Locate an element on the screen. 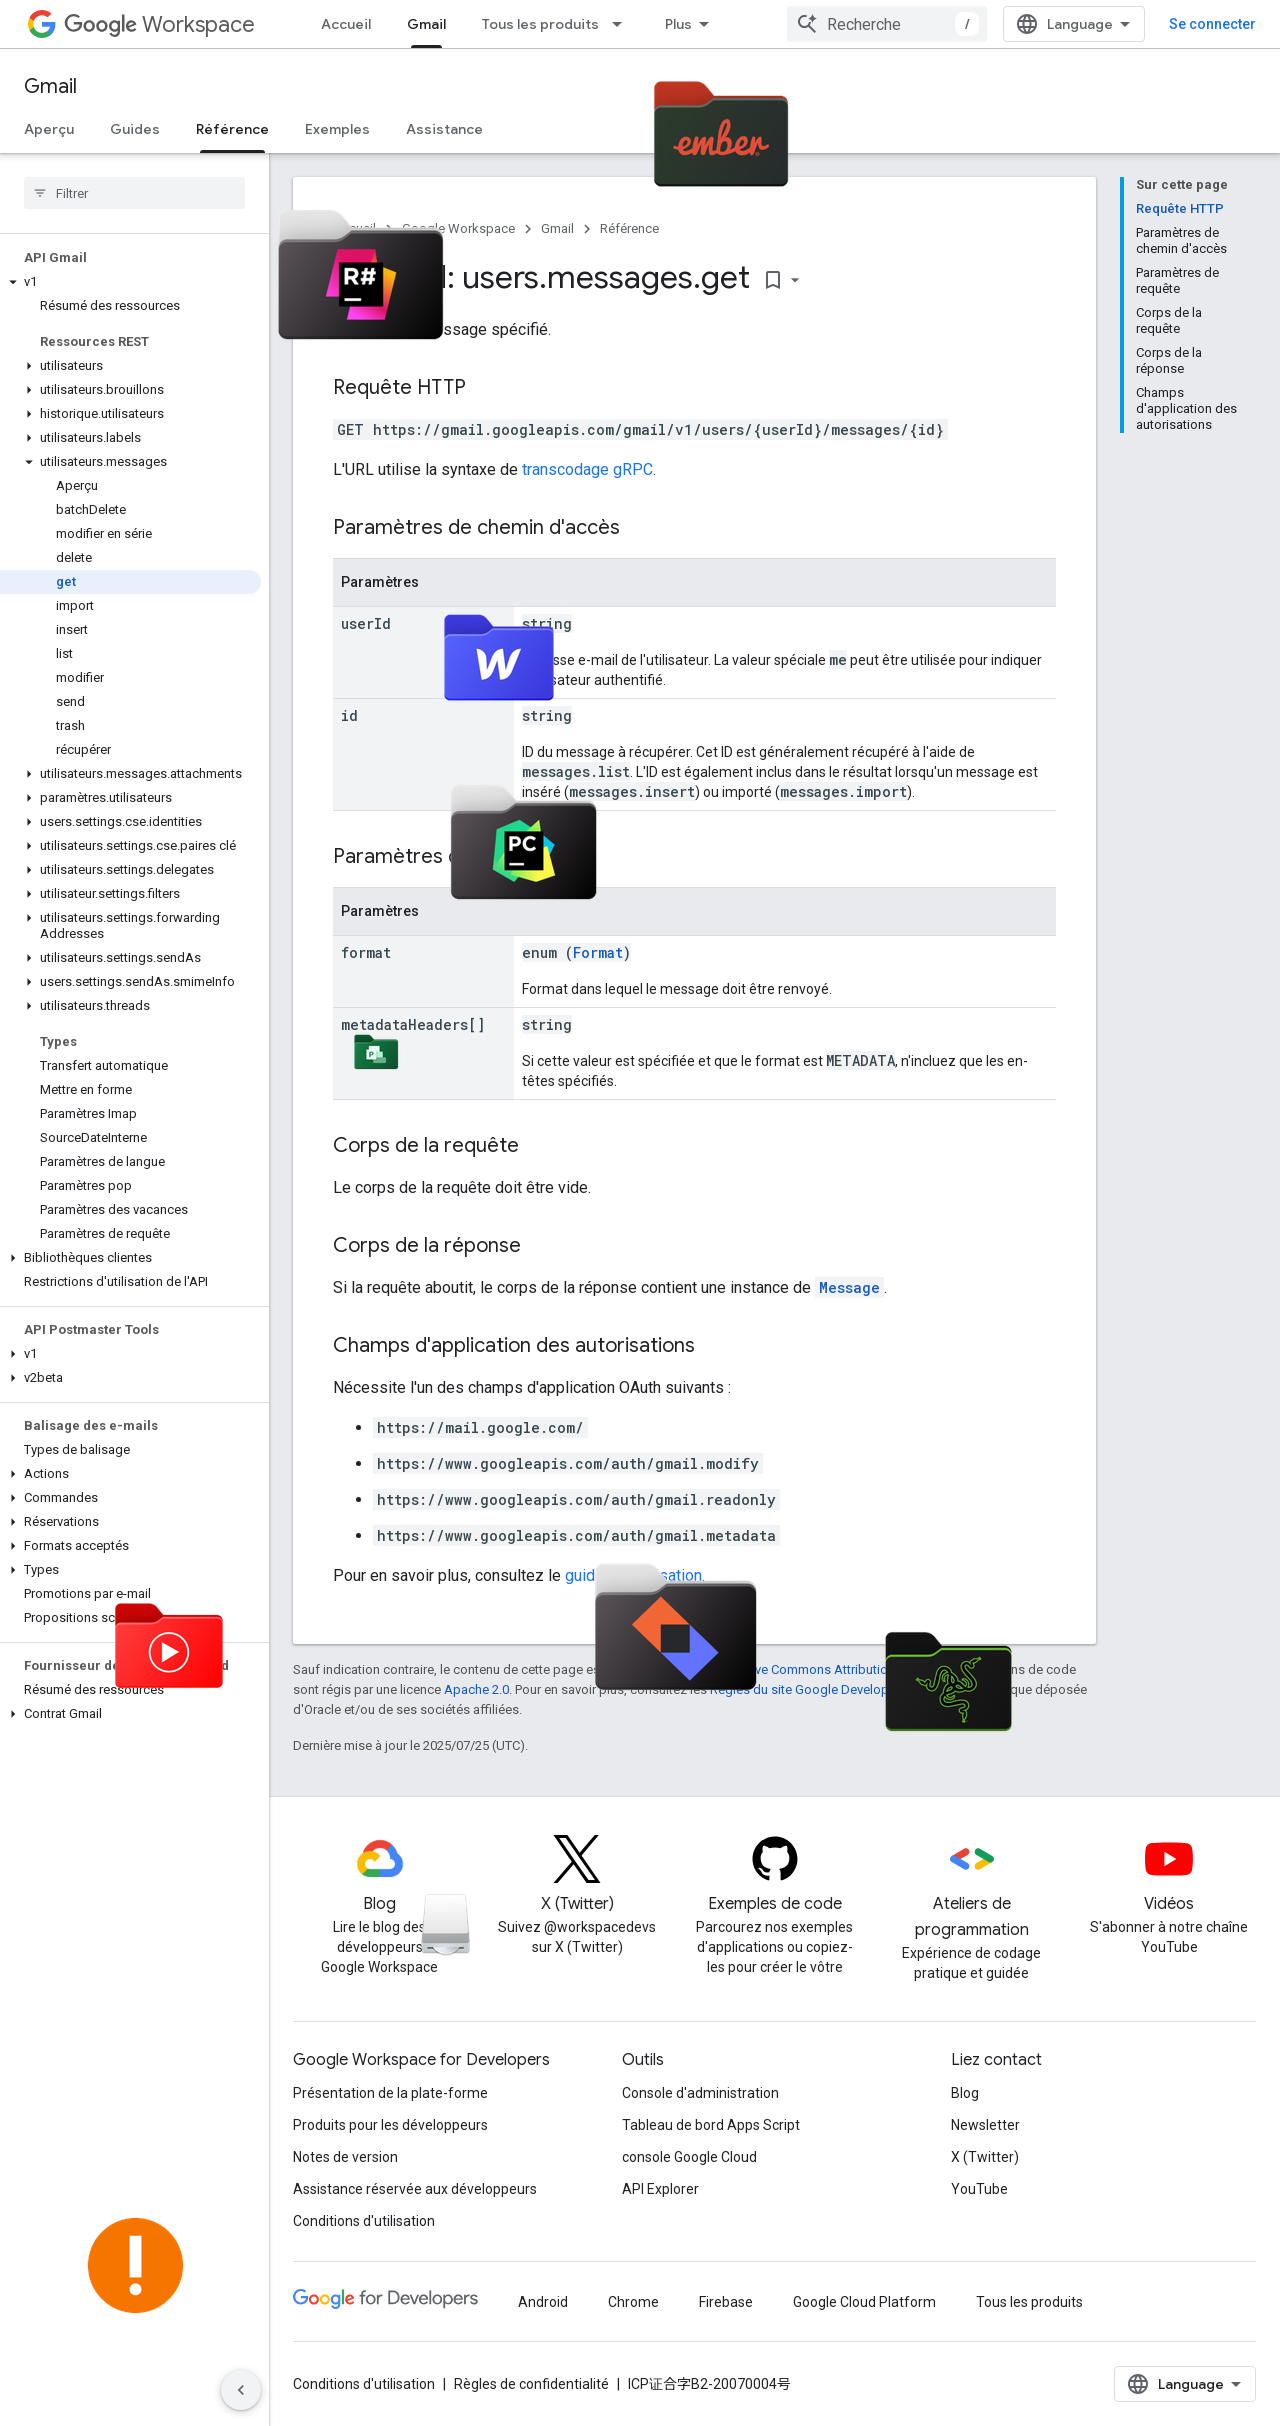 This screenshot has width=1280, height=2426. open ktor project folder is located at coordinates (675, 1631).